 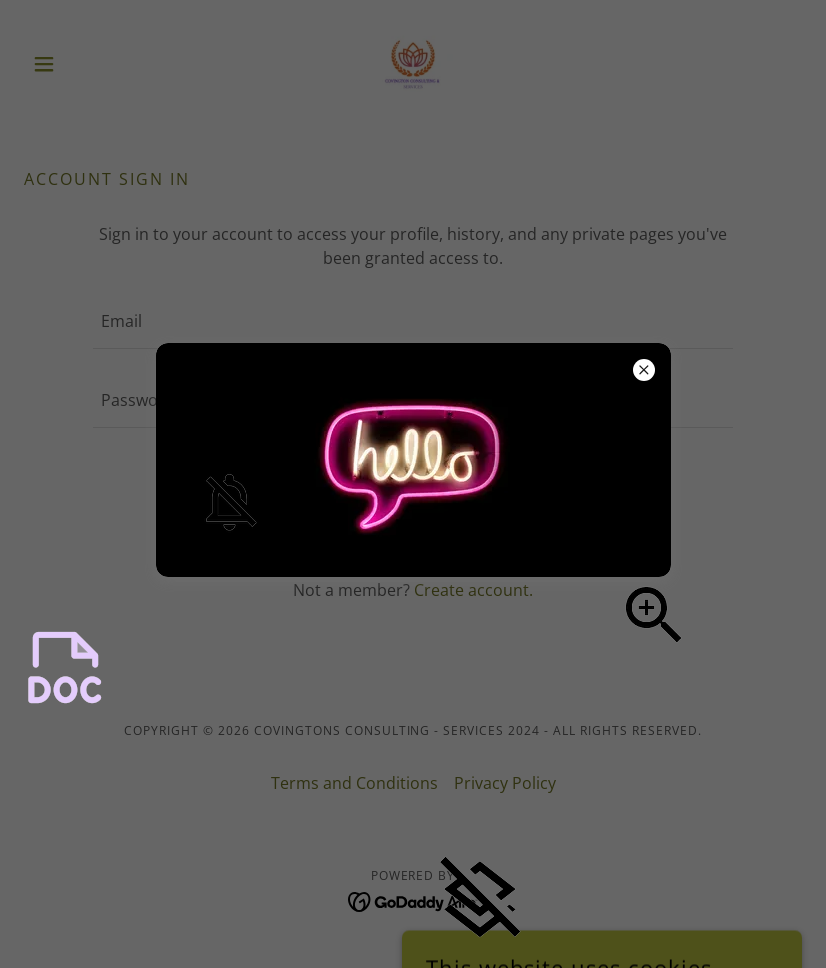 I want to click on mute notifications, so click(x=229, y=501).